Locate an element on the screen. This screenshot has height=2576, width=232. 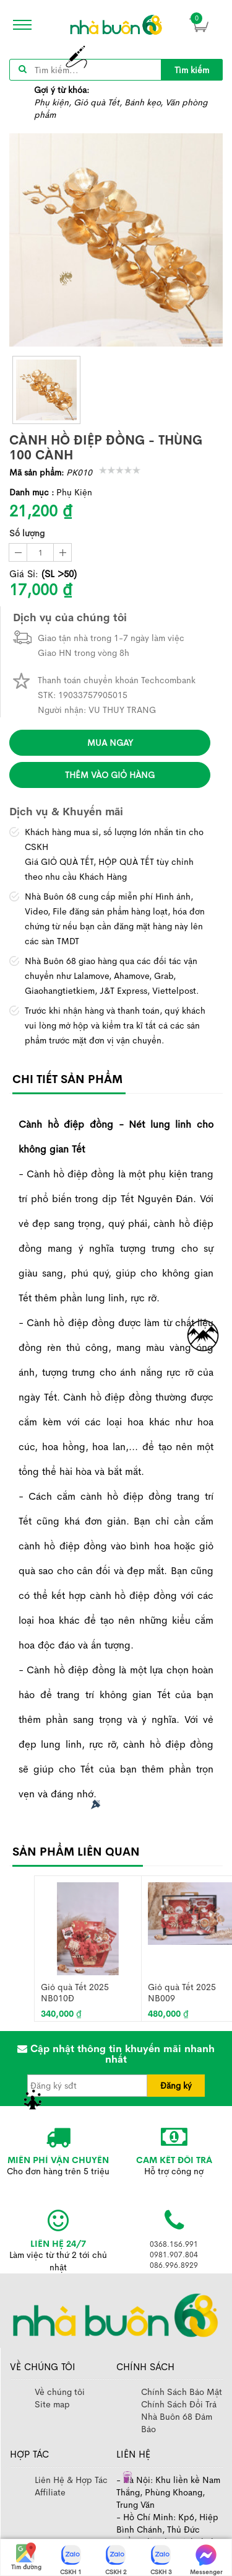
view mountain or hiking trails is located at coordinates (203, 1335).